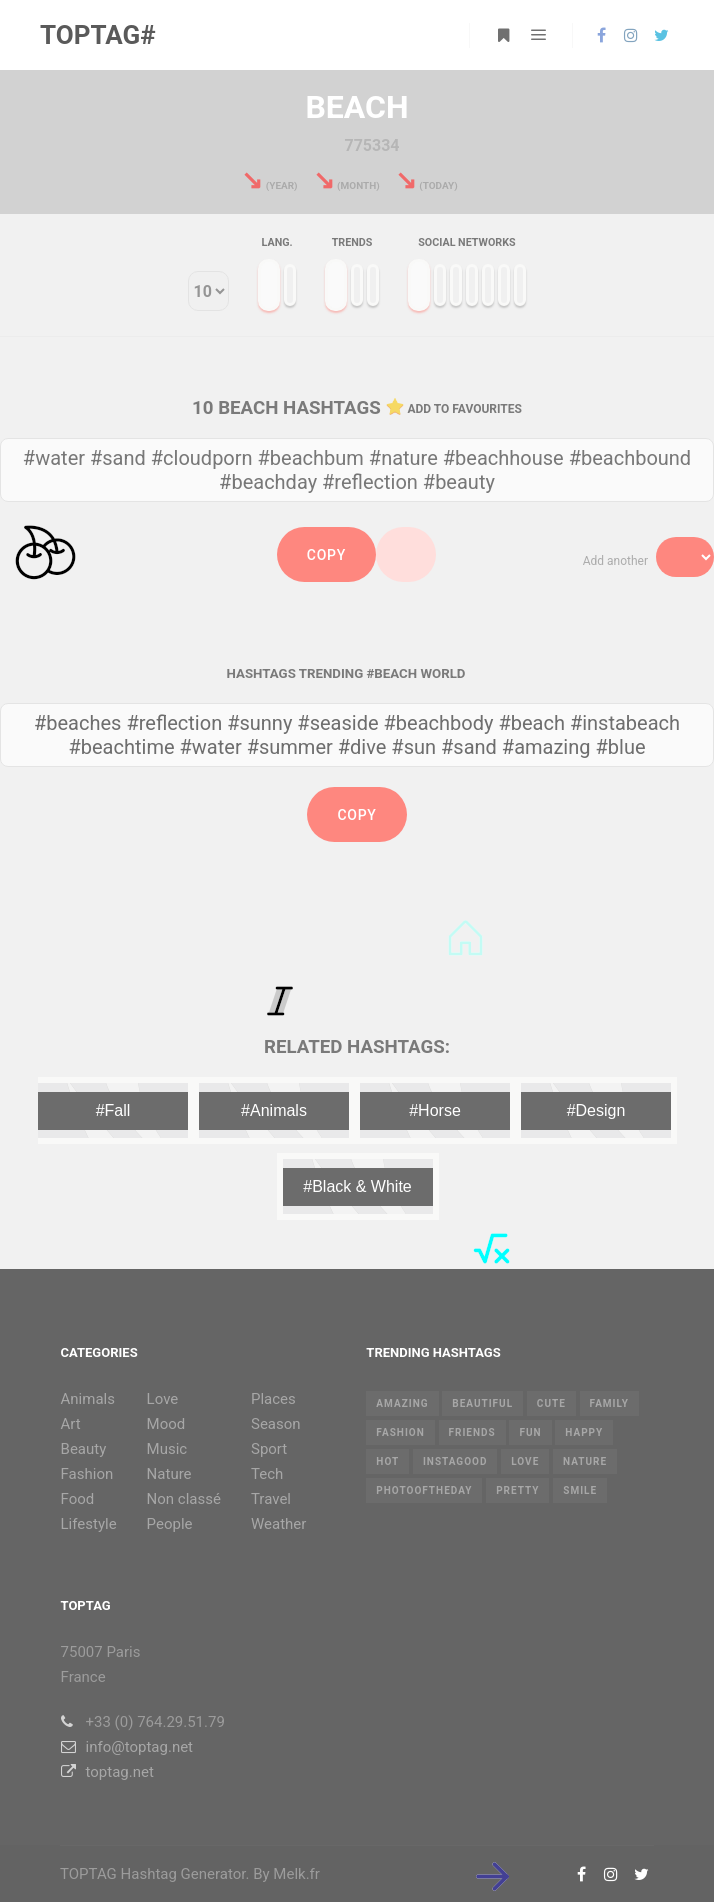 The height and width of the screenshot is (1902, 714). I want to click on navigate to home screen, so click(465, 938).